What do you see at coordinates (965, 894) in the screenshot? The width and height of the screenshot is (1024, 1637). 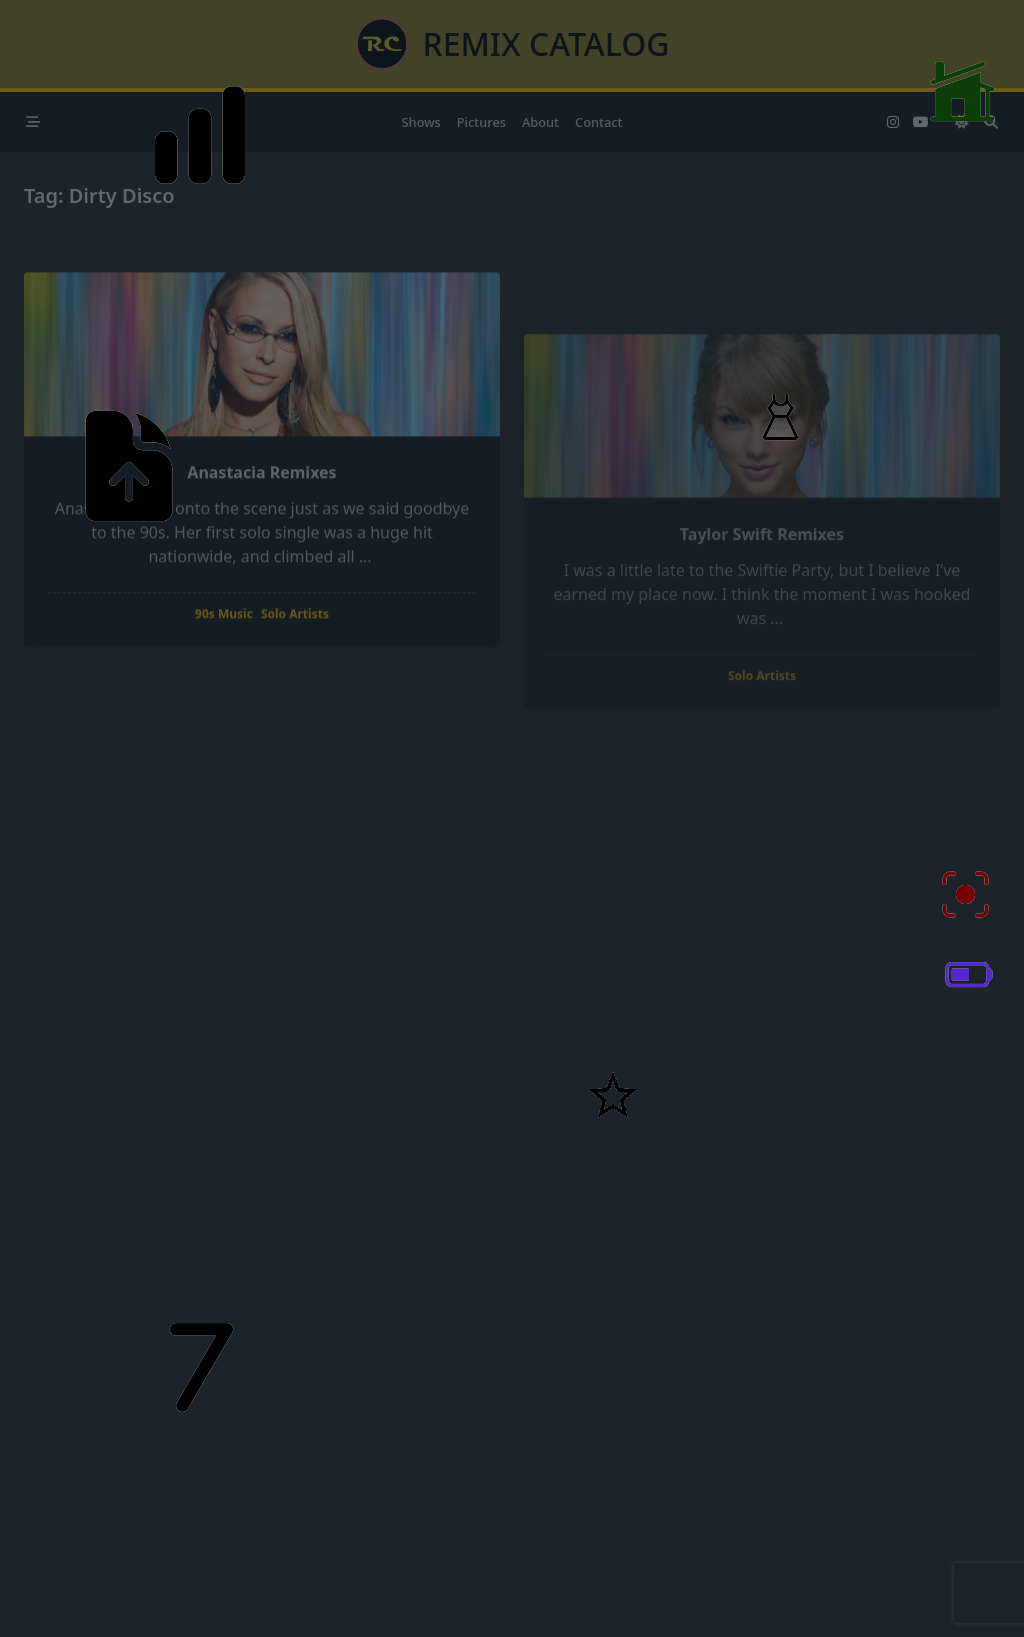 I see `activate camera focus or targeting mode` at bounding box center [965, 894].